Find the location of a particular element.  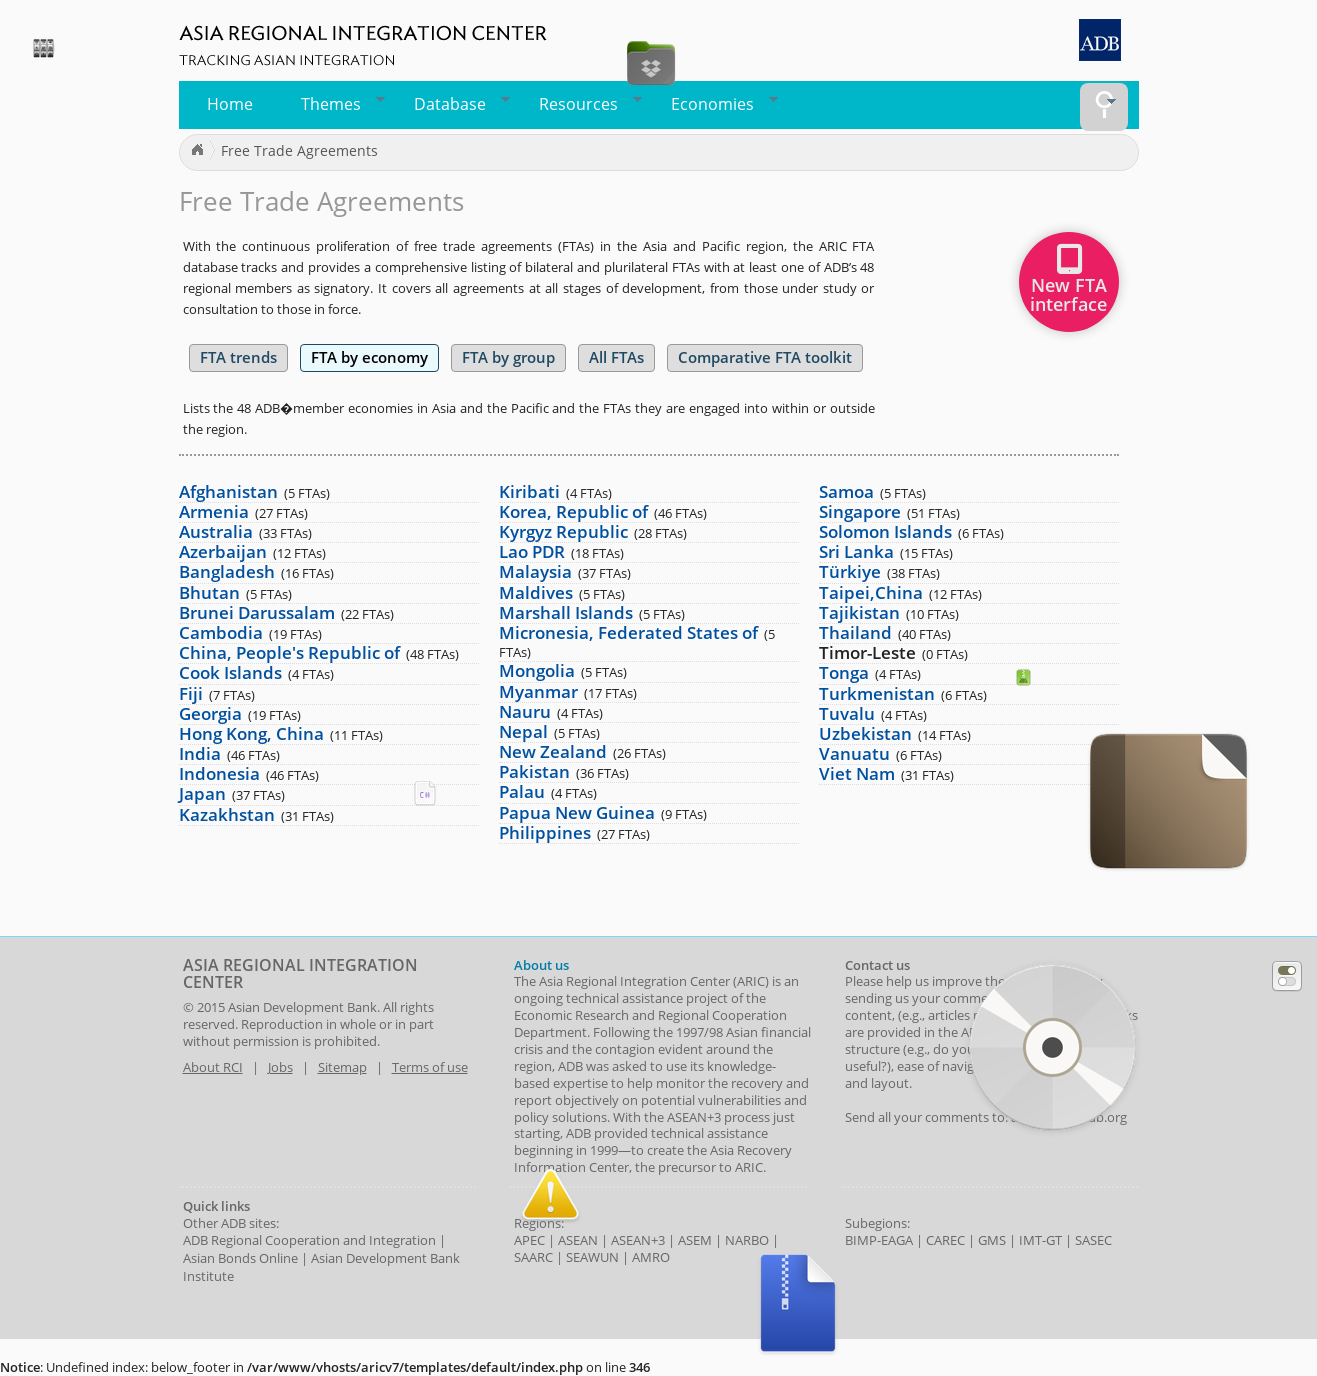

android app installation package file is located at coordinates (1023, 677).